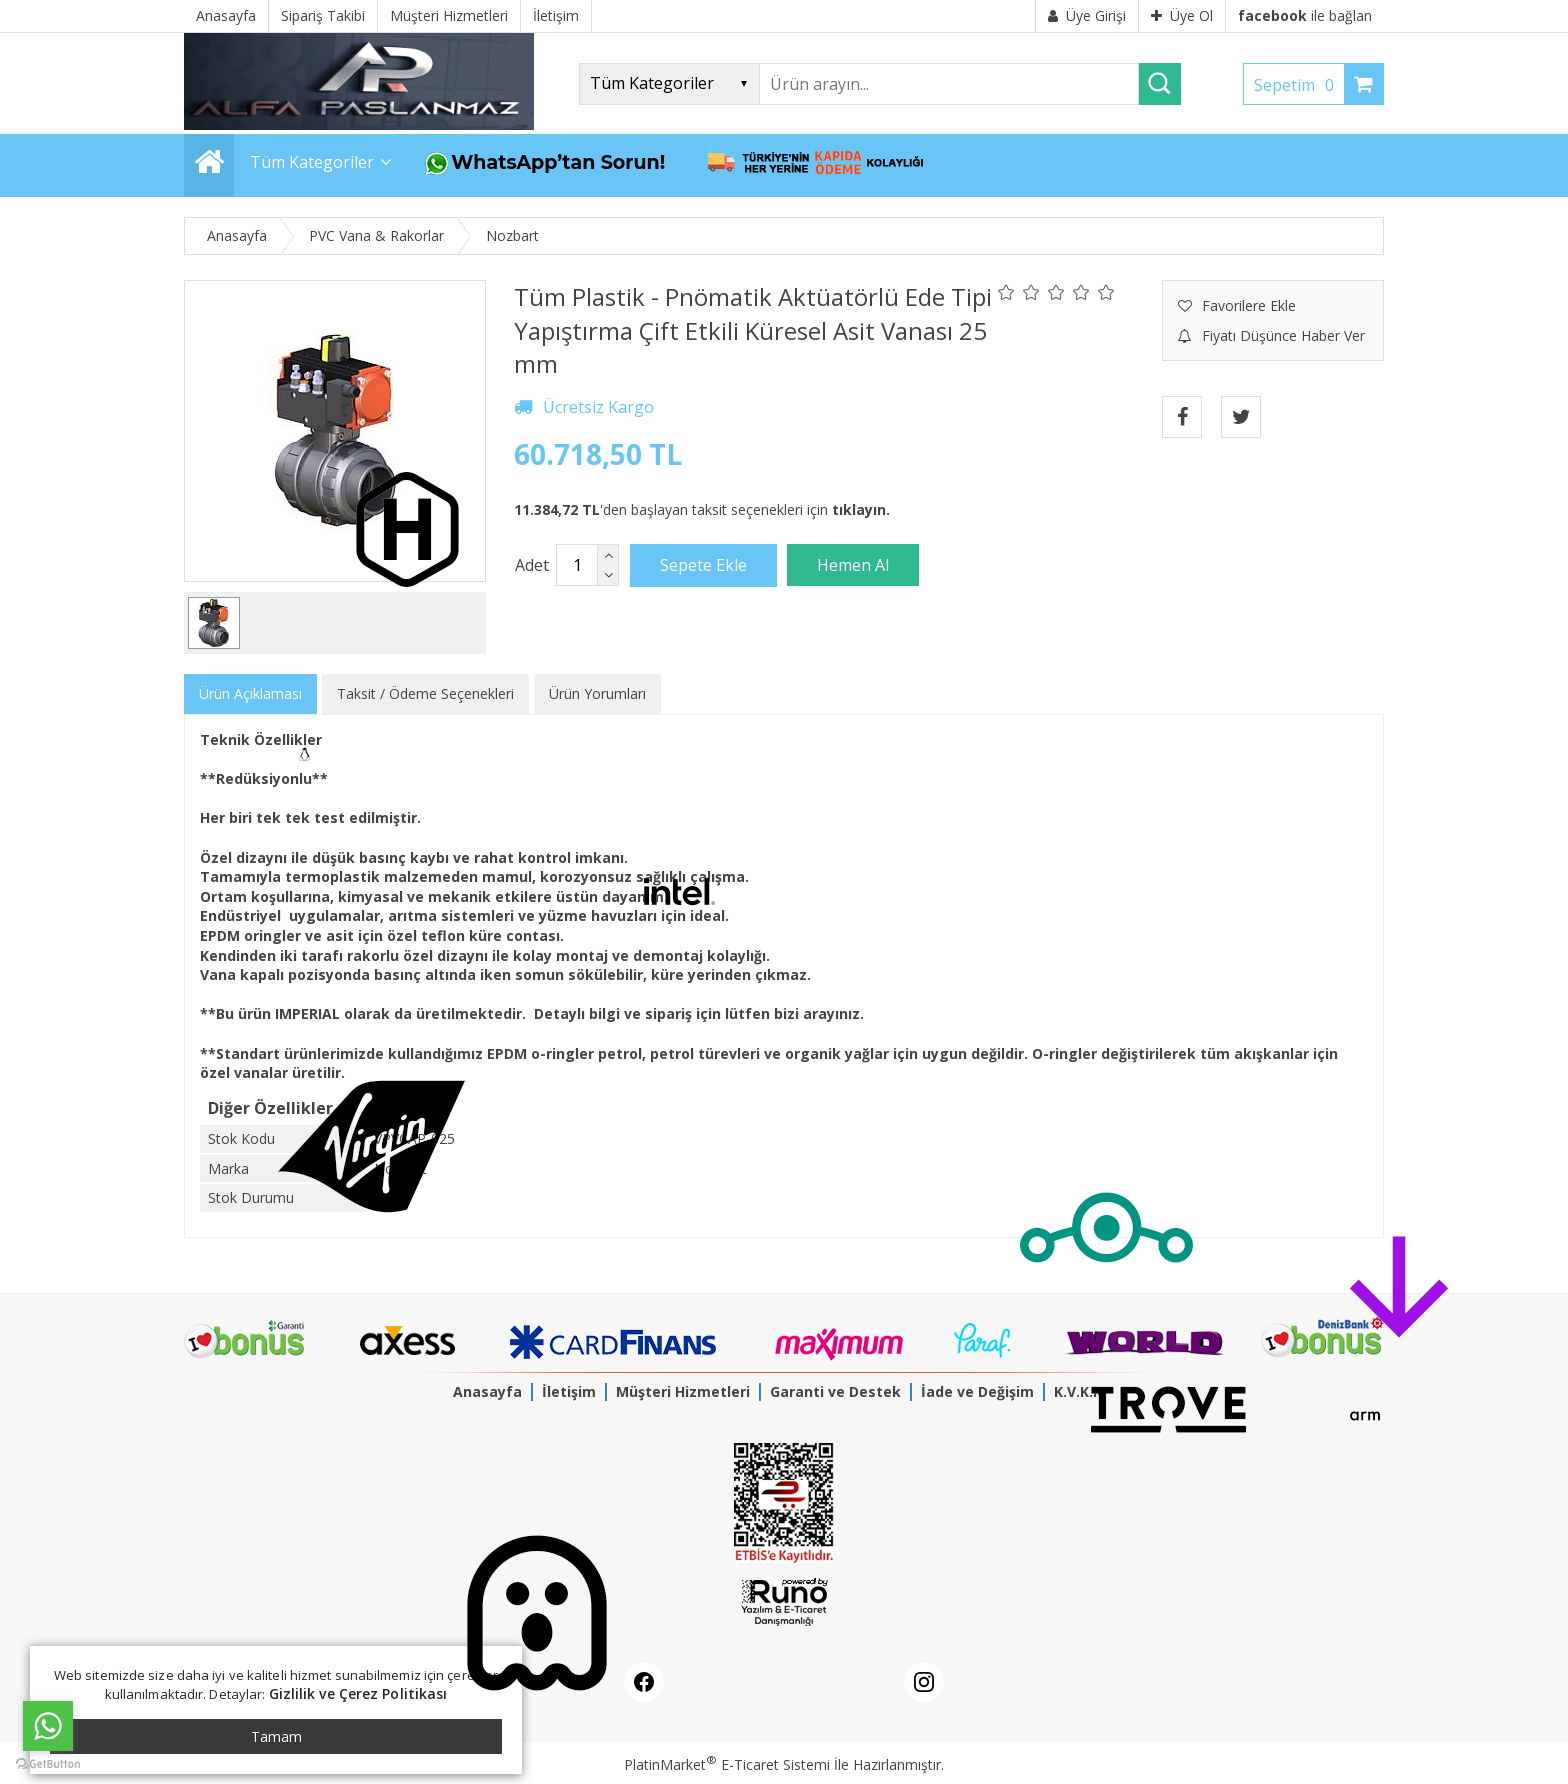  What do you see at coordinates (1106, 1227) in the screenshot?
I see `lineageos logo` at bounding box center [1106, 1227].